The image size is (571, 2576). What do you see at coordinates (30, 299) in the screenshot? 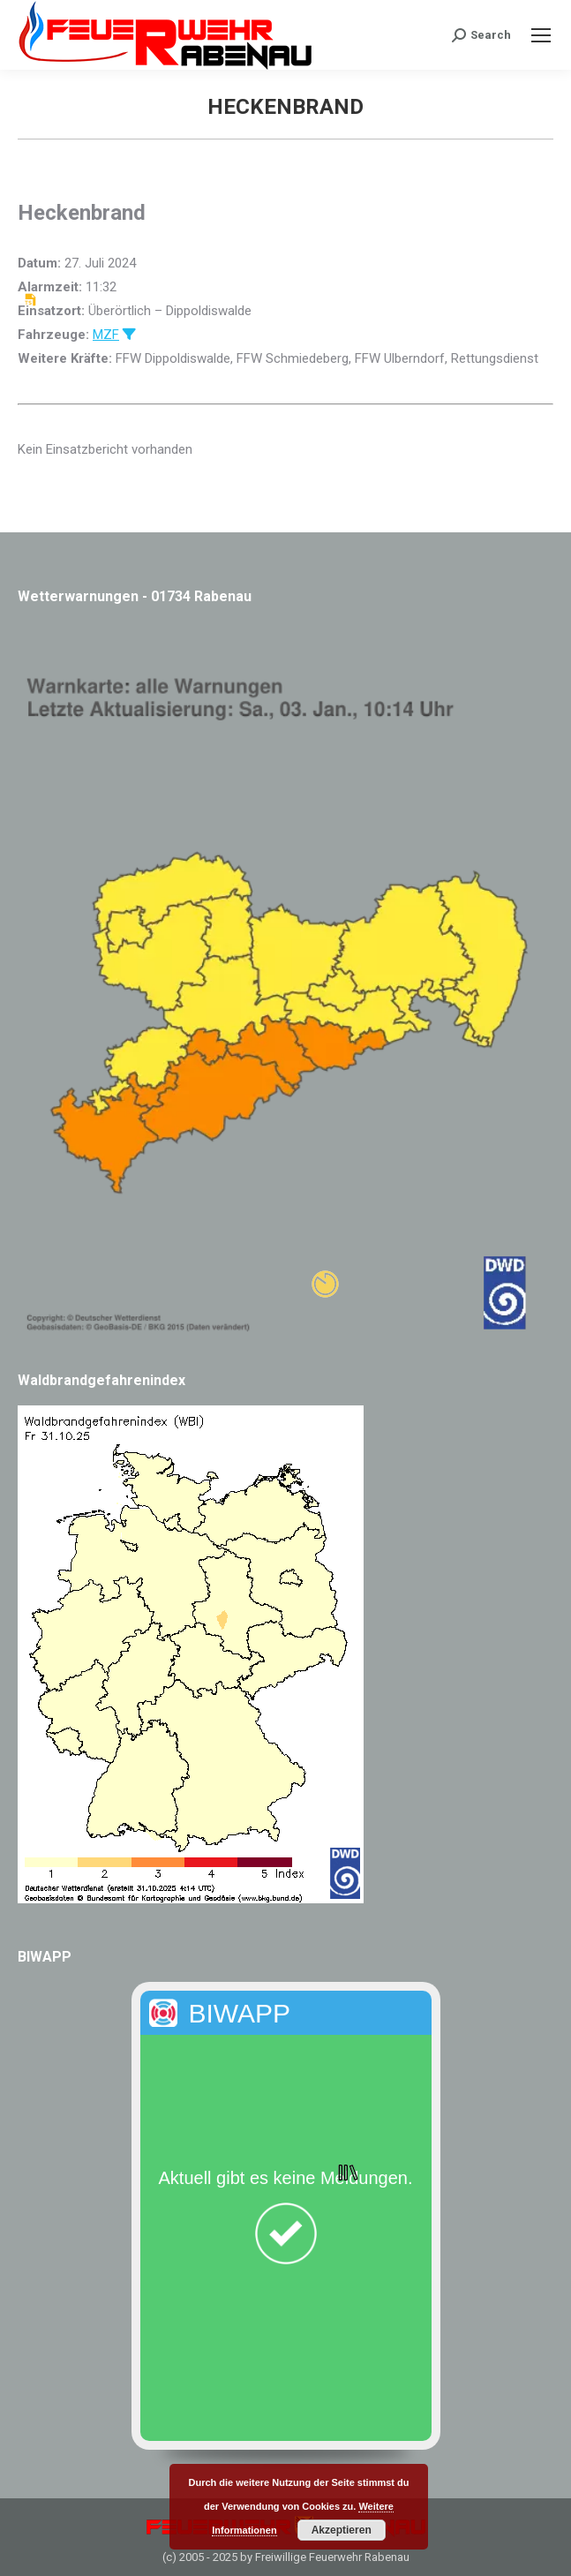
I see `typescript file indicator` at bounding box center [30, 299].